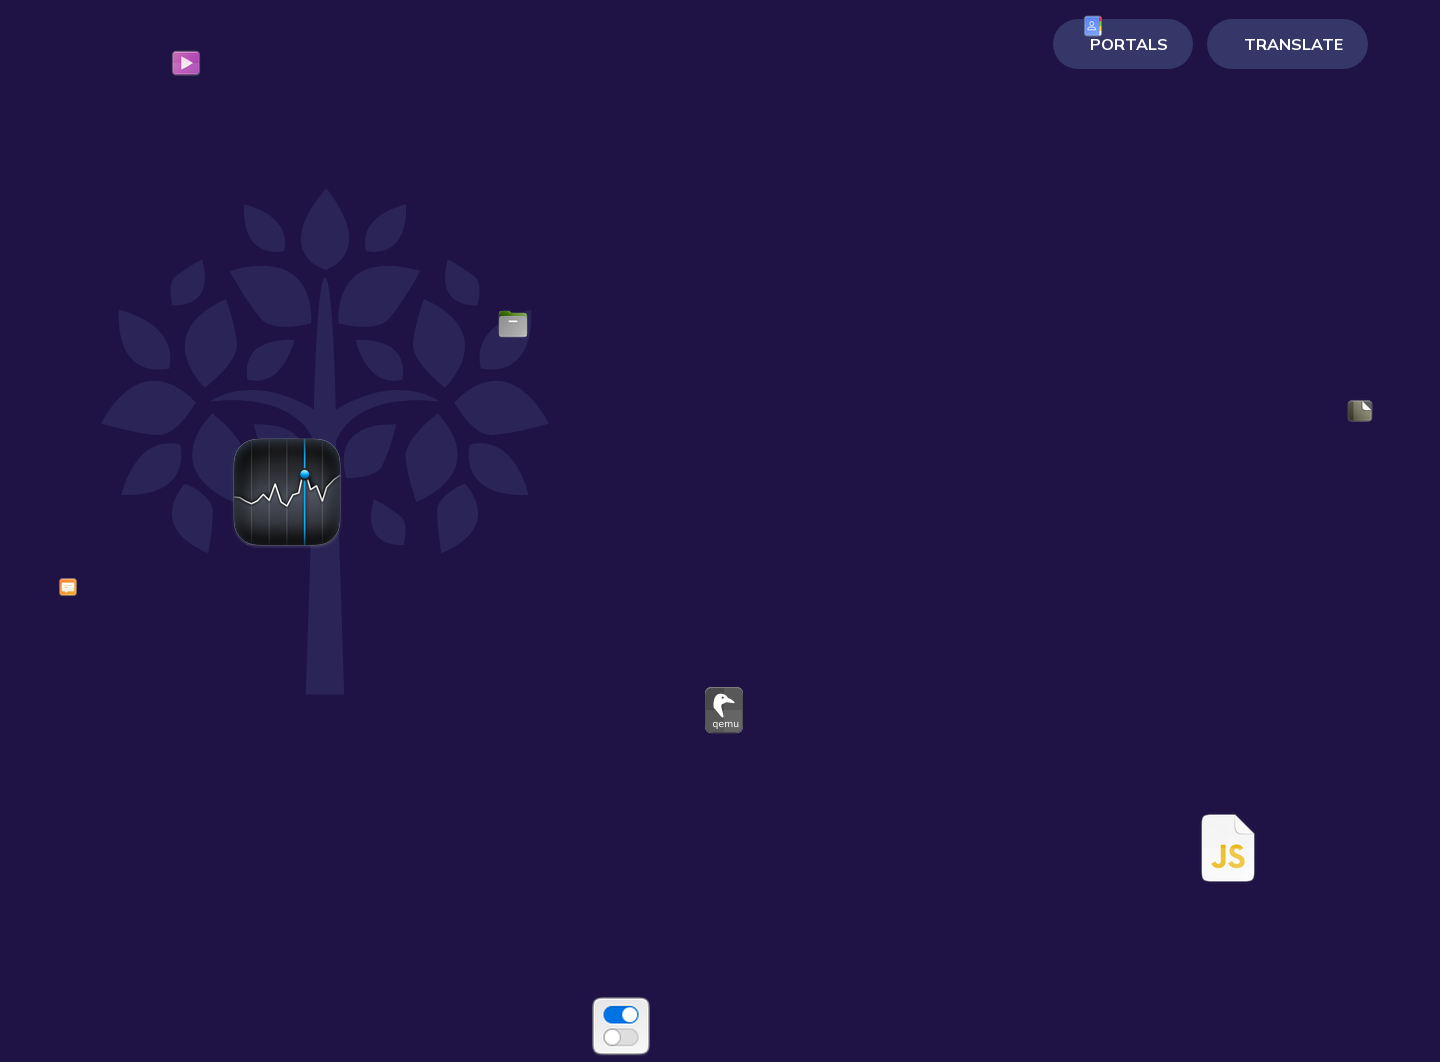 This screenshot has height=1062, width=1440. Describe the element at coordinates (186, 63) in the screenshot. I see `open celluloid media player` at that location.